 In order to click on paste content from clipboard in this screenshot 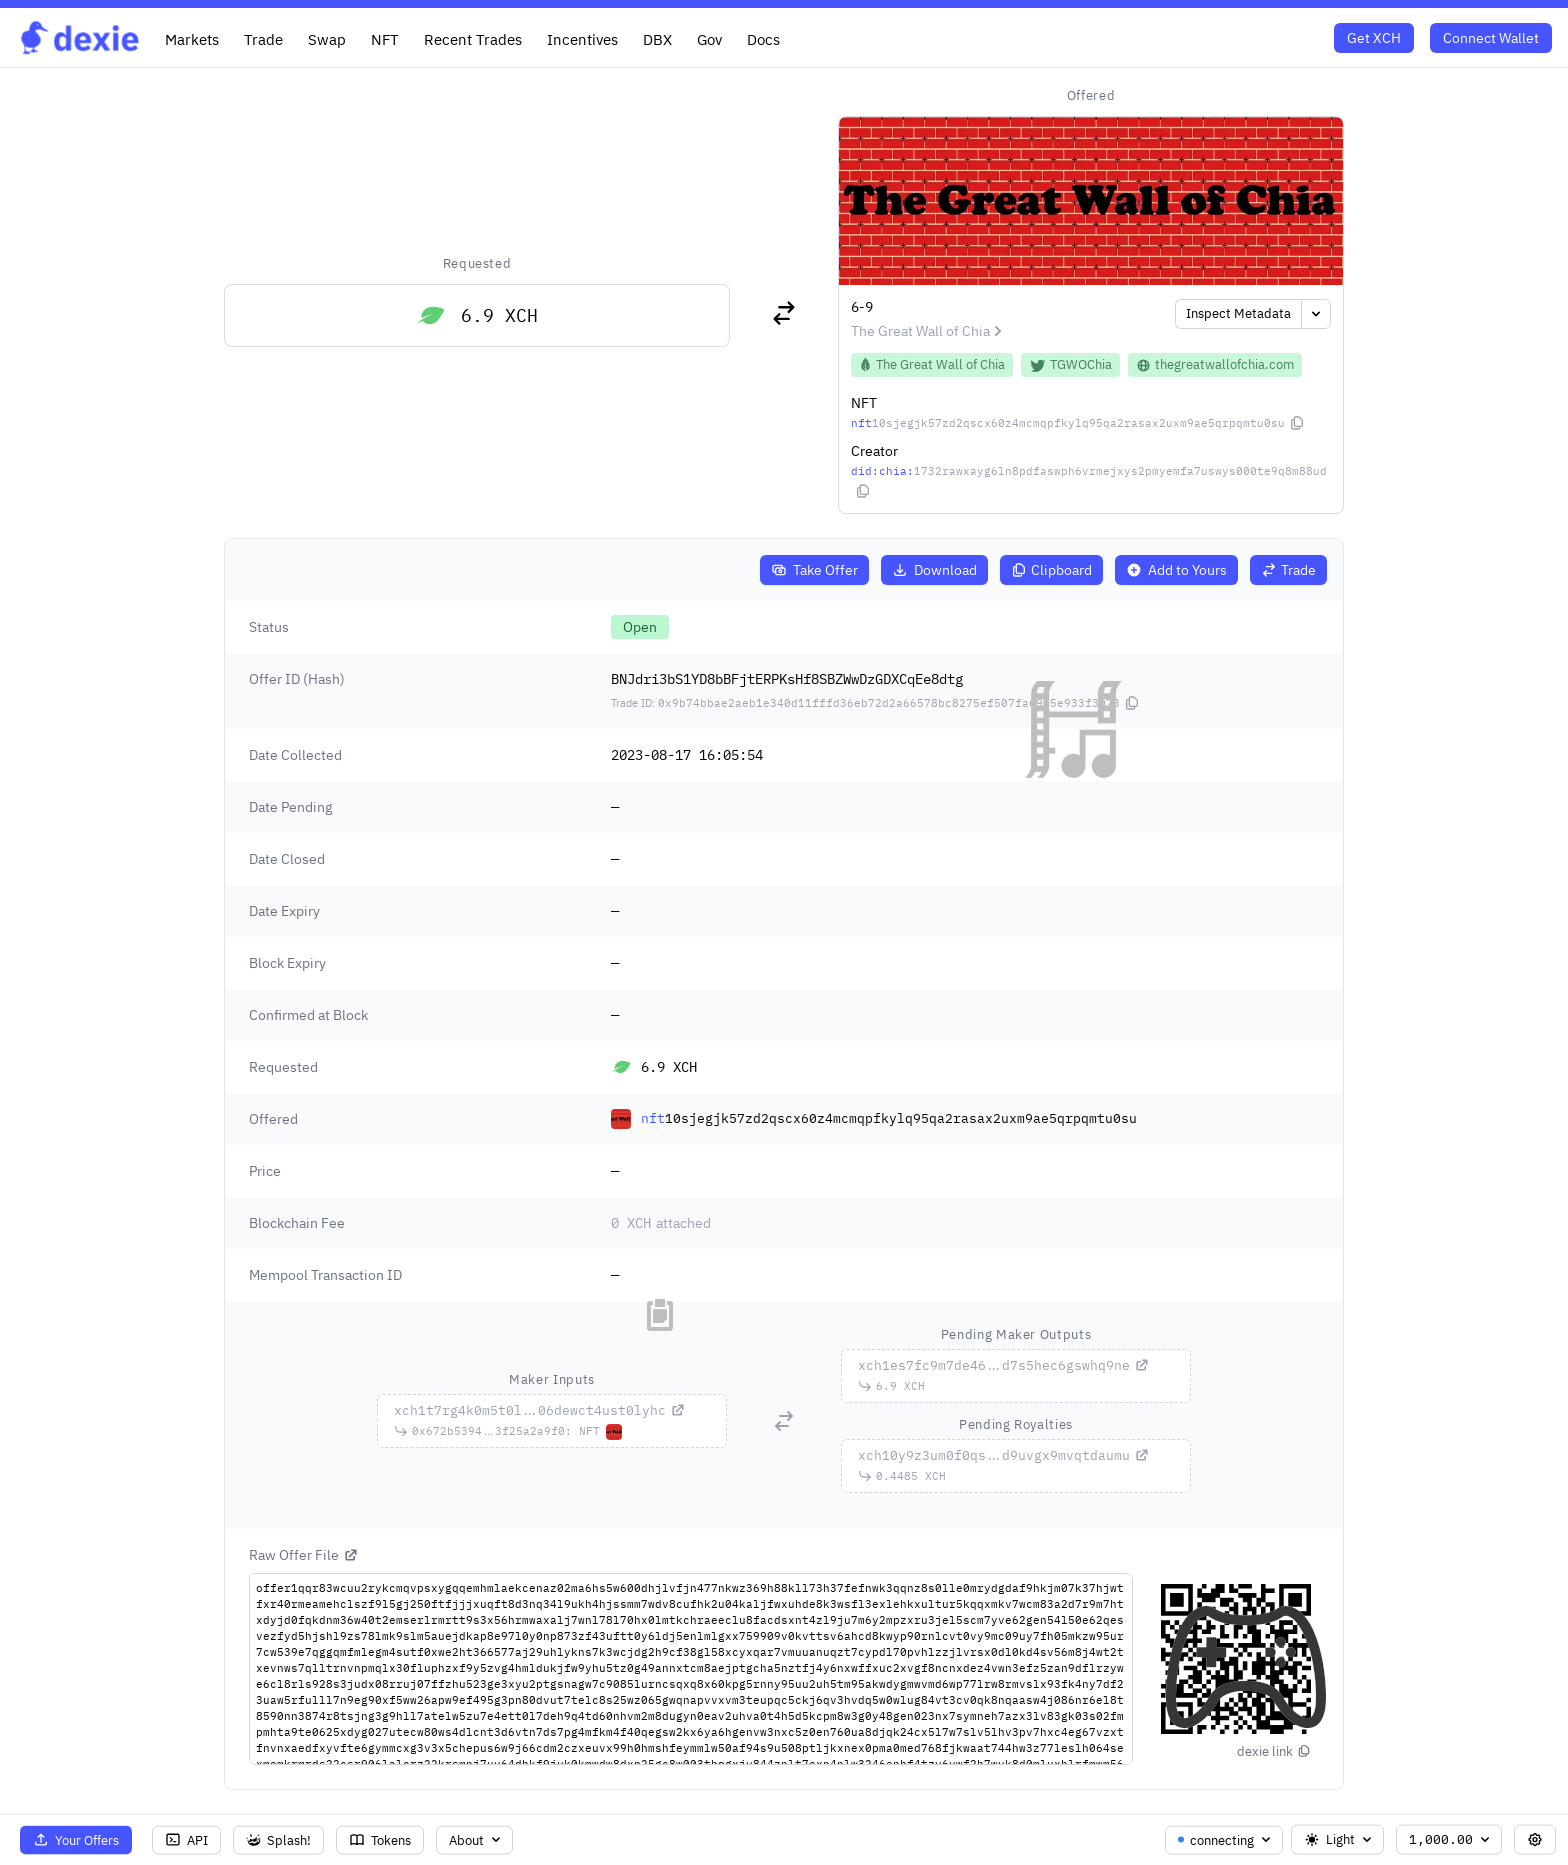, I will do `click(661, 1315)`.